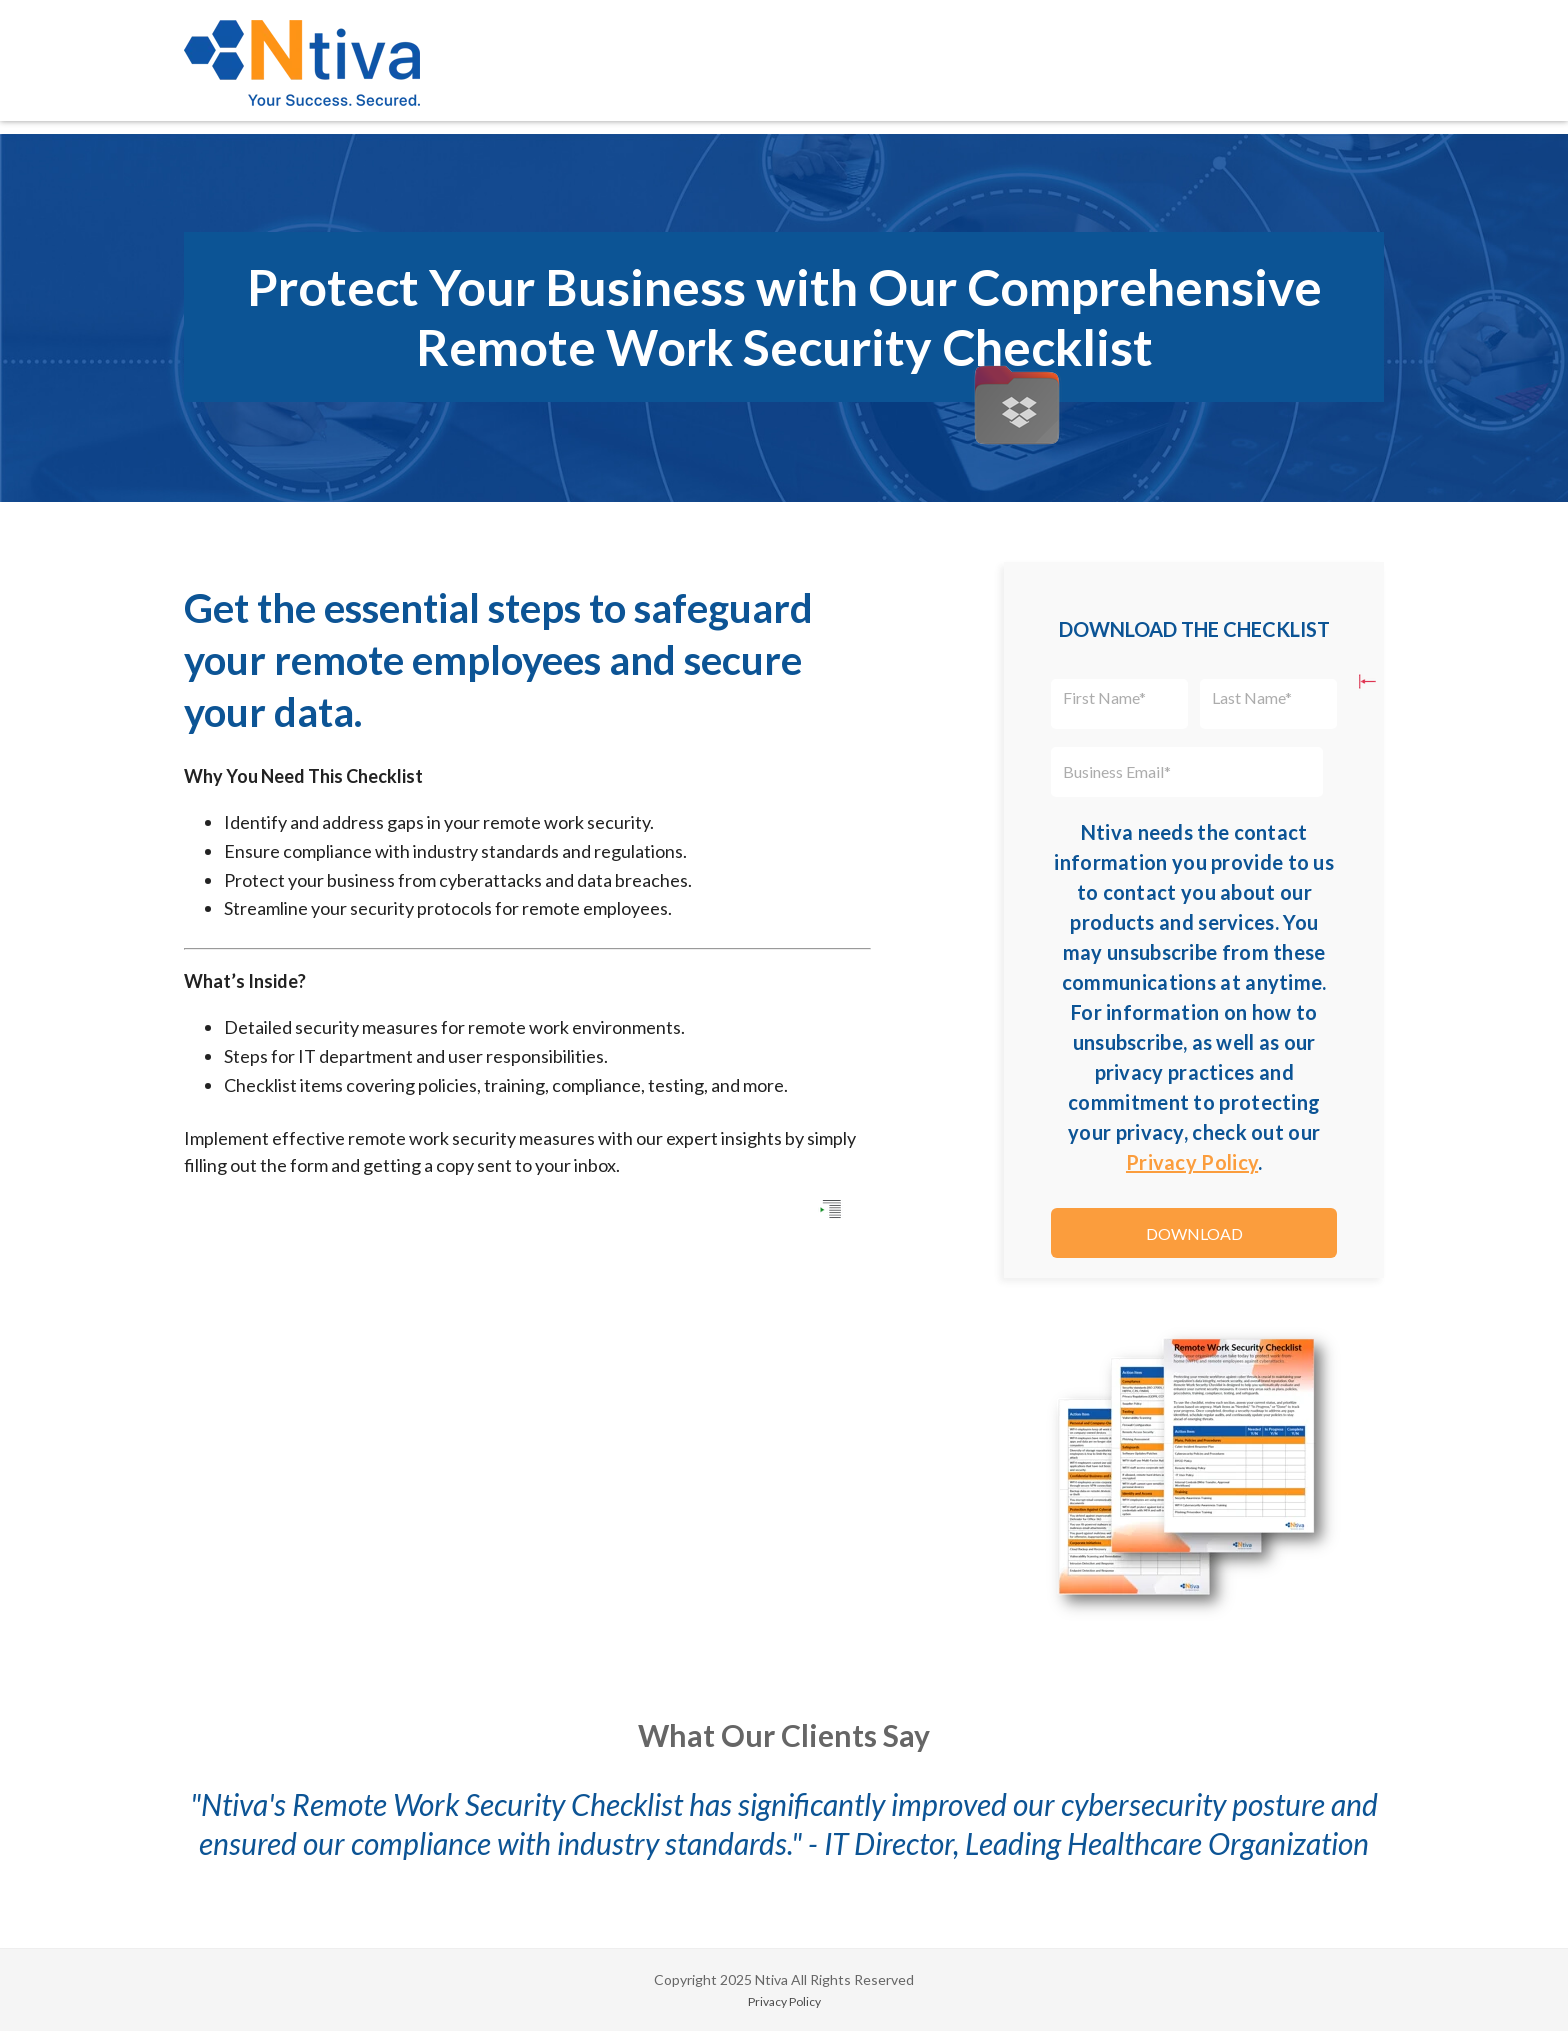 The image size is (1568, 2031). What do you see at coordinates (1367, 681) in the screenshot?
I see `go to the first item in a list or sequence` at bounding box center [1367, 681].